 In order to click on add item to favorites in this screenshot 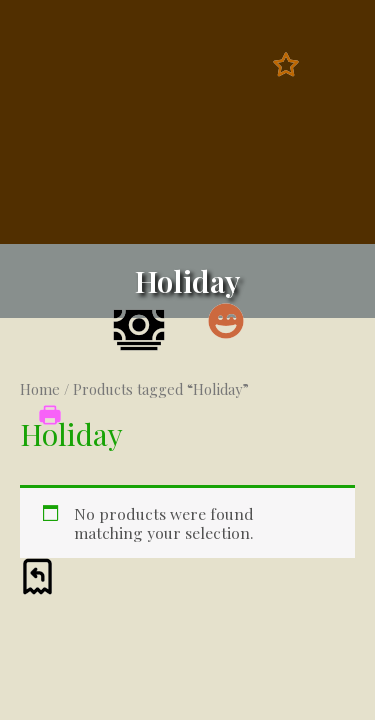, I will do `click(286, 65)`.